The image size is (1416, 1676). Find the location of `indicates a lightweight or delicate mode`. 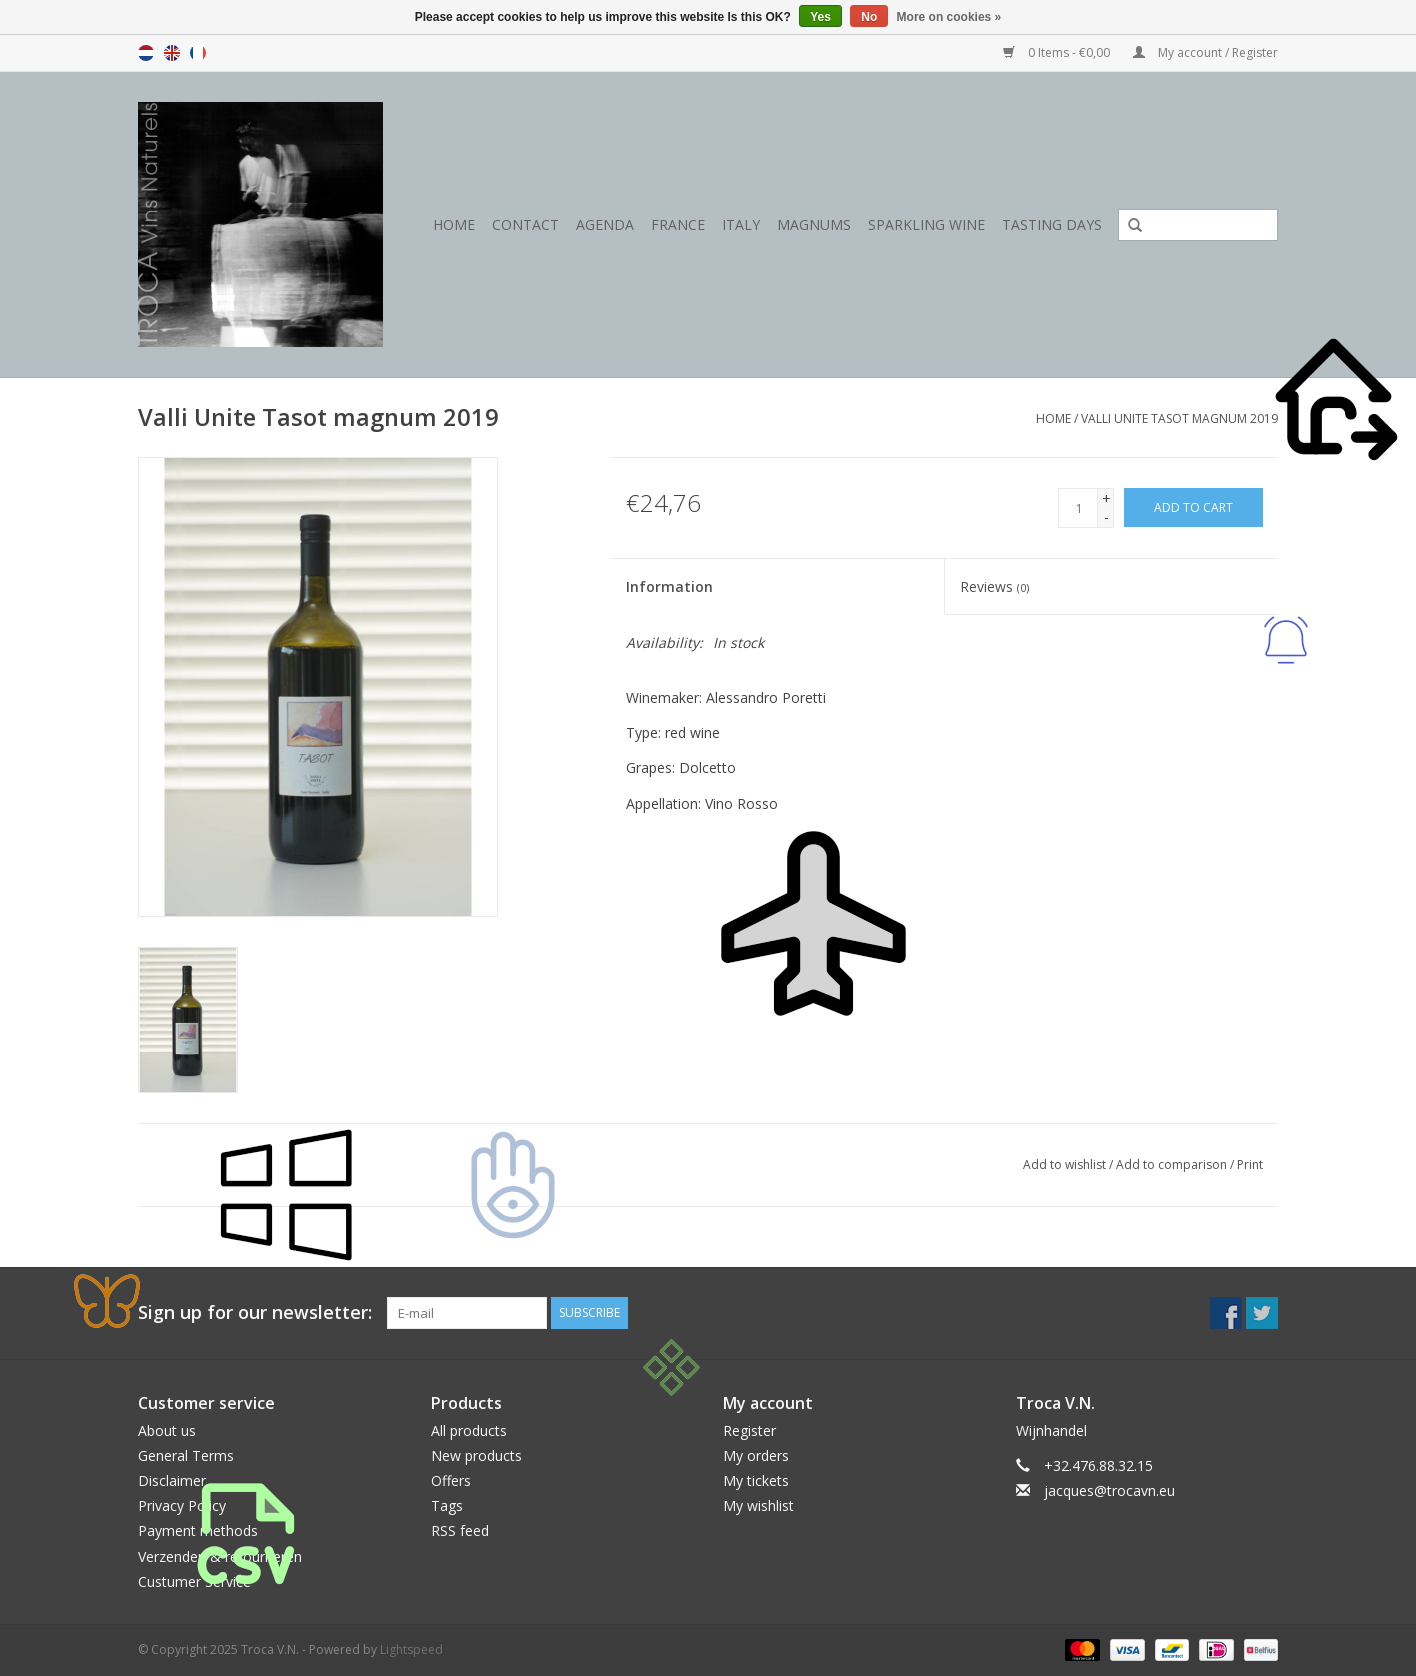

indicates a lightweight or delicate mode is located at coordinates (107, 1300).